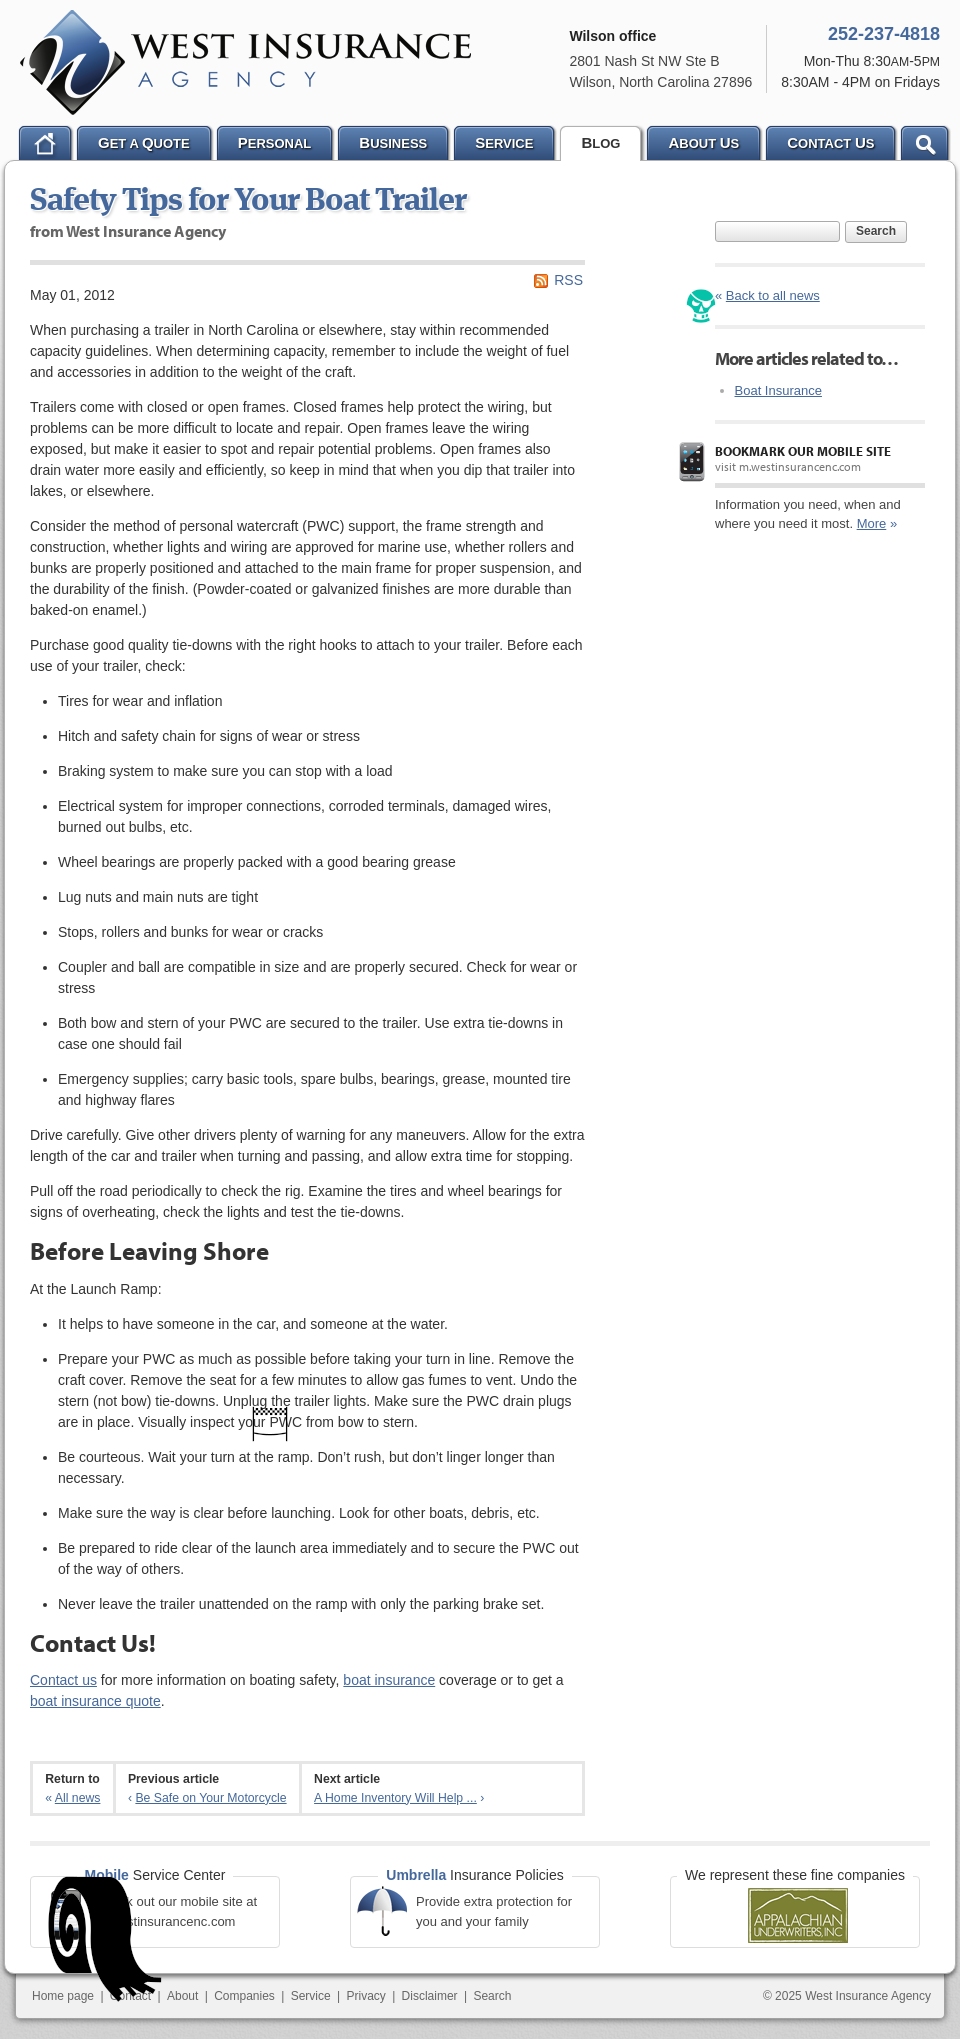 The width and height of the screenshot is (960, 2039). I want to click on access pirate or nautical themed game content, so click(701, 306).